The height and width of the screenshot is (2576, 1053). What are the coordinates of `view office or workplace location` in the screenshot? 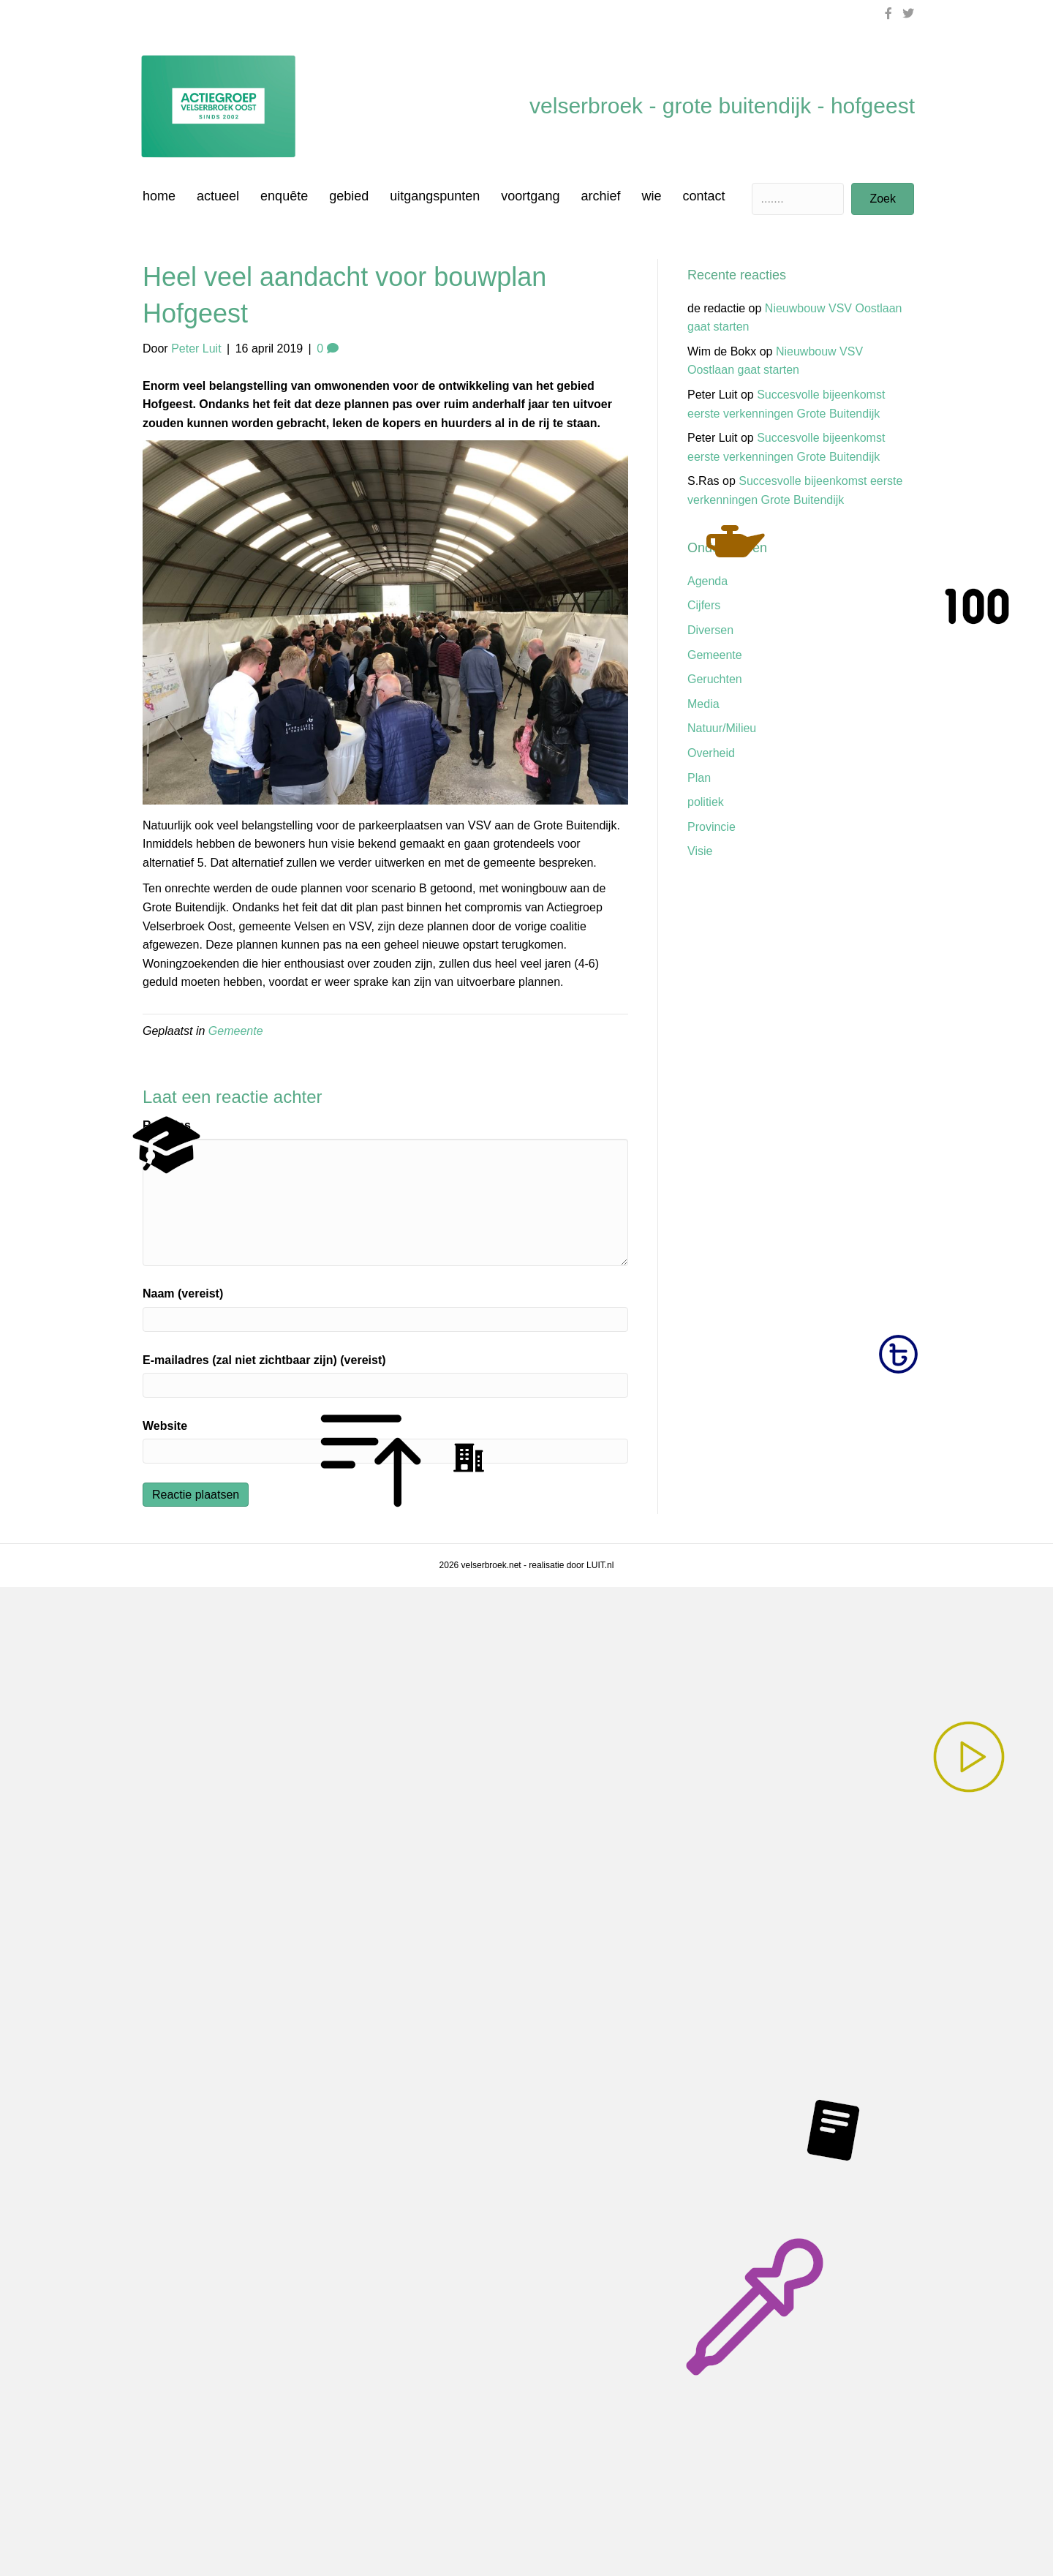 It's located at (469, 1458).